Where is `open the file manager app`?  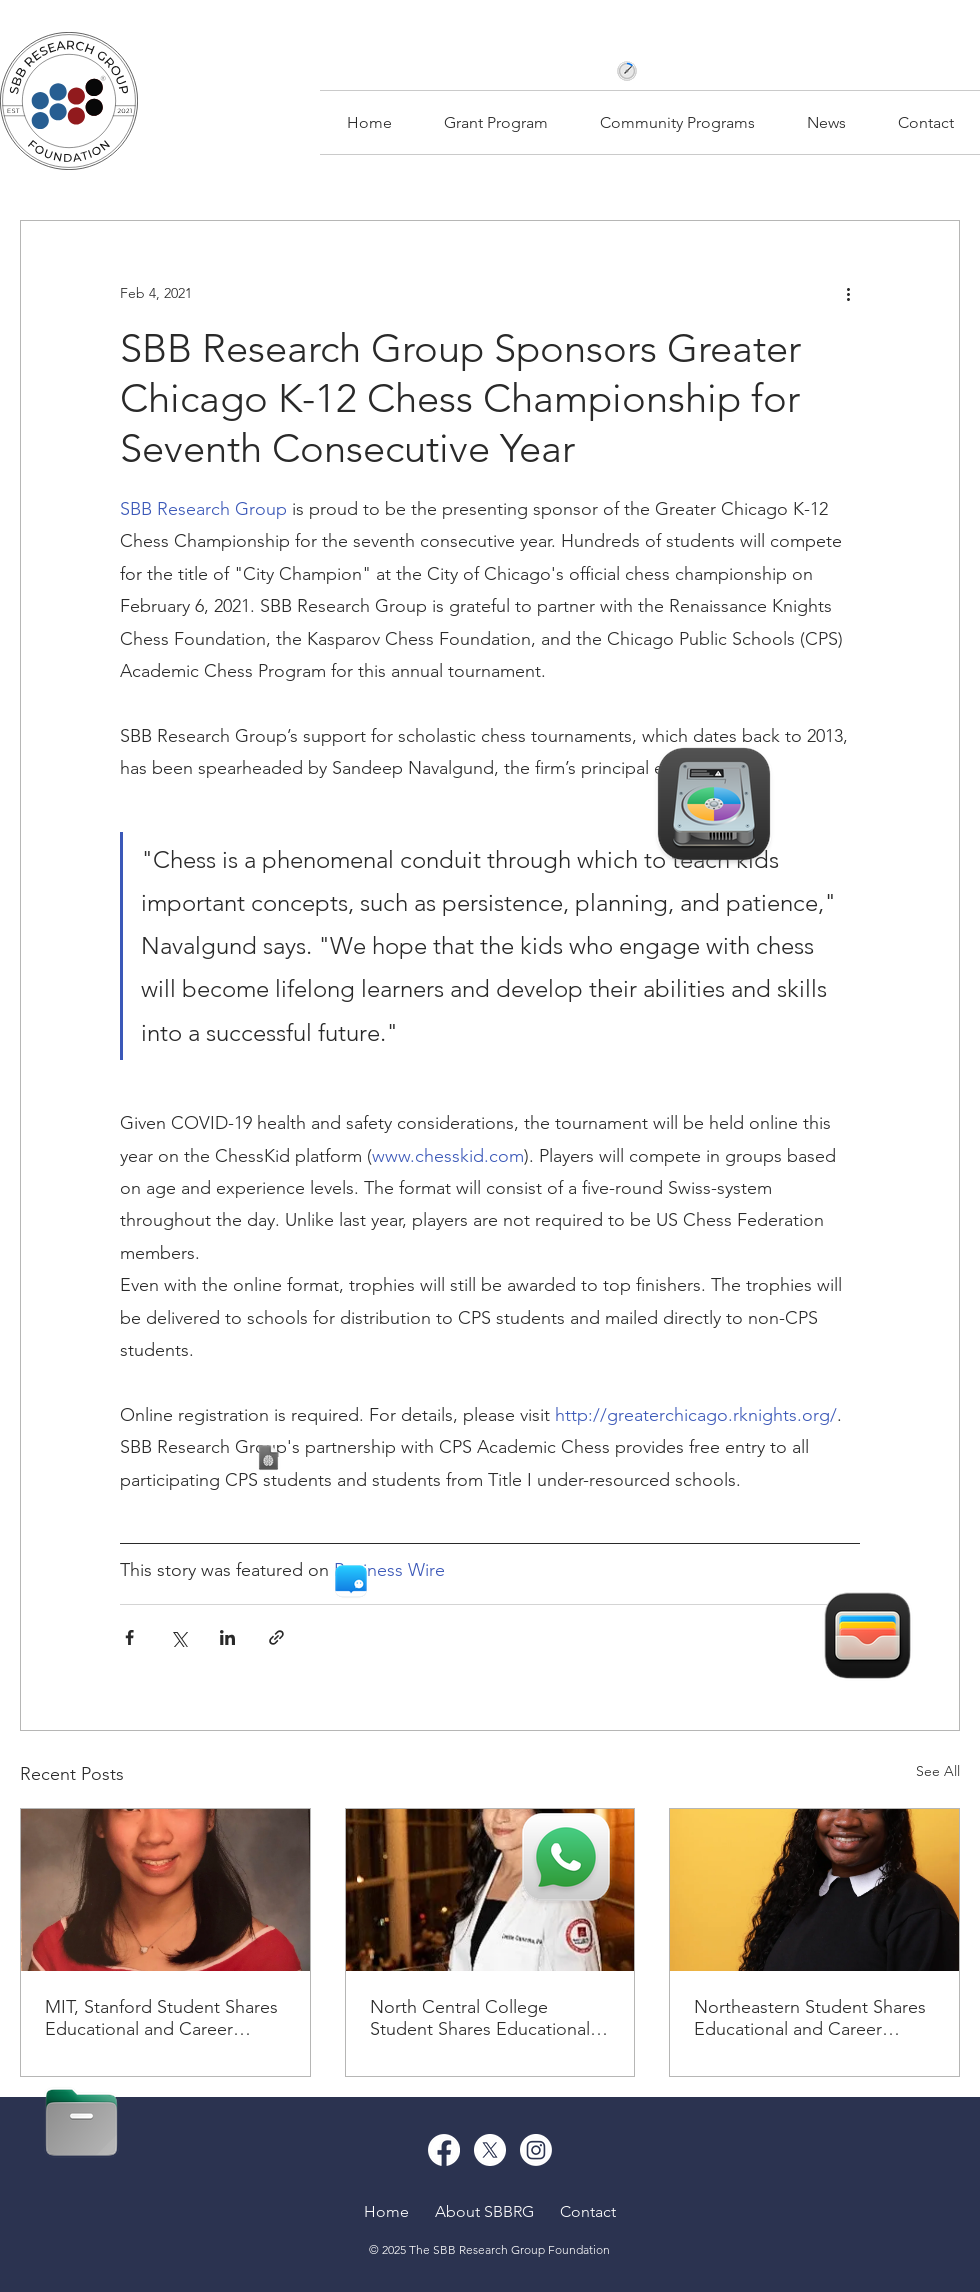
open the file manager app is located at coordinates (81, 2122).